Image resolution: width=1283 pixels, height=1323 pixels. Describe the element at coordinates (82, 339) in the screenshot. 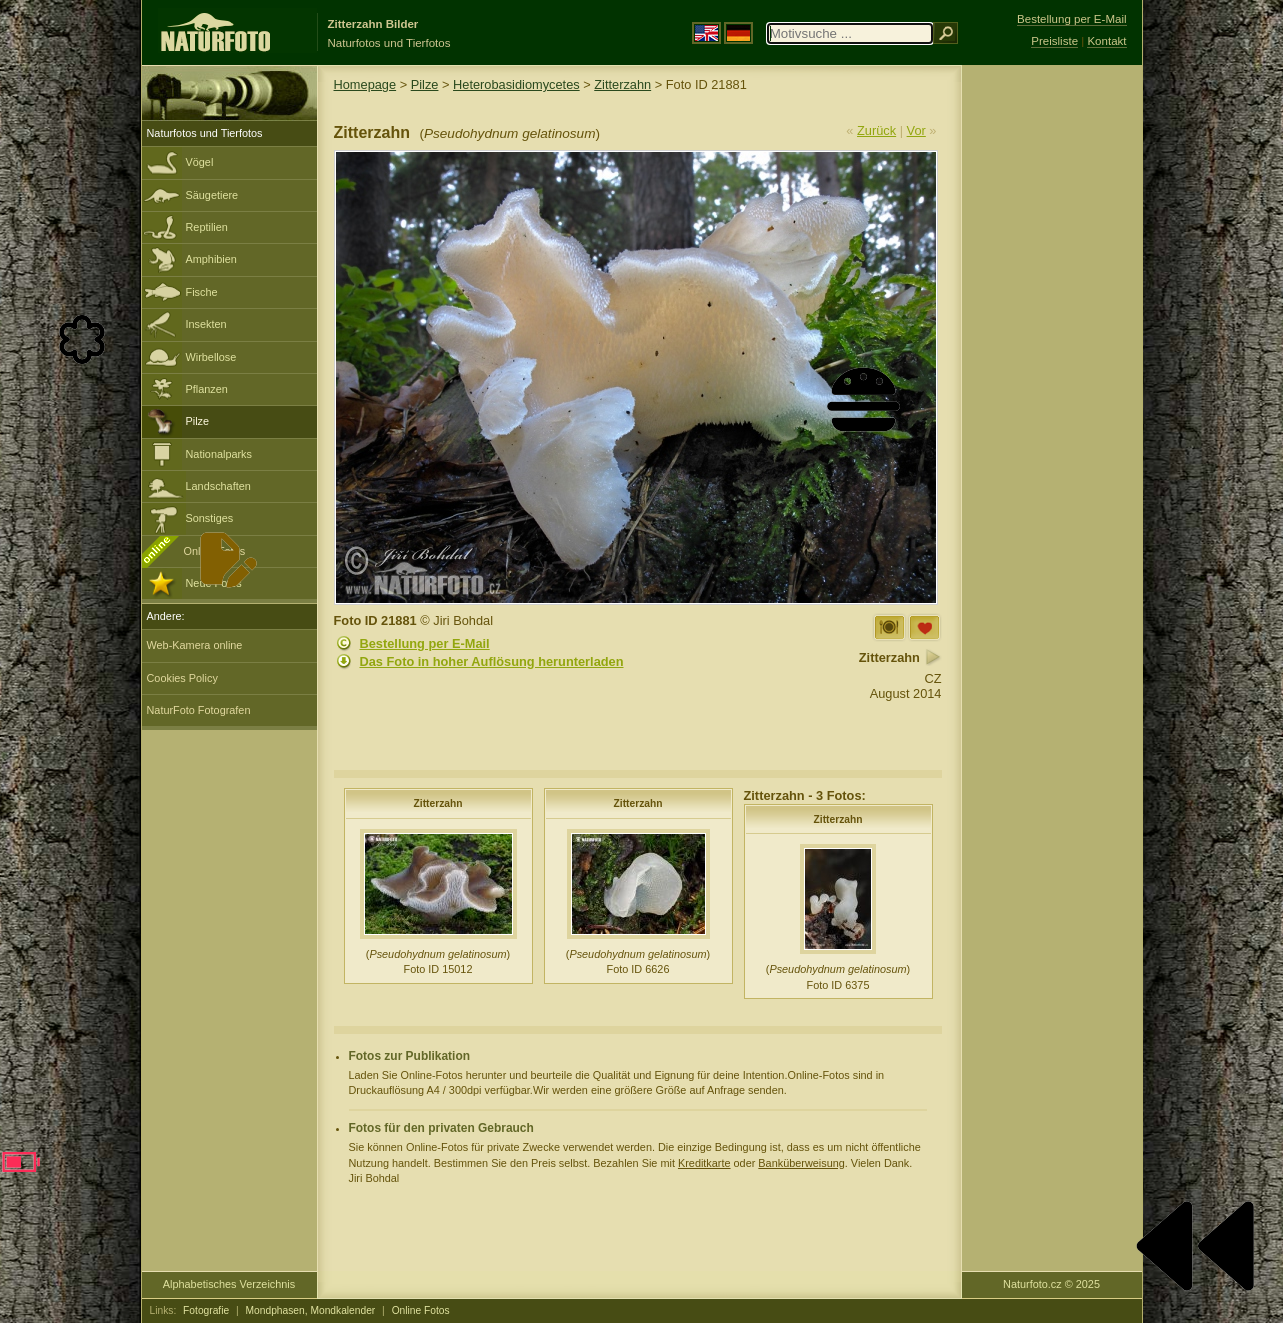

I see `indicates a michelin star rating or award` at that location.